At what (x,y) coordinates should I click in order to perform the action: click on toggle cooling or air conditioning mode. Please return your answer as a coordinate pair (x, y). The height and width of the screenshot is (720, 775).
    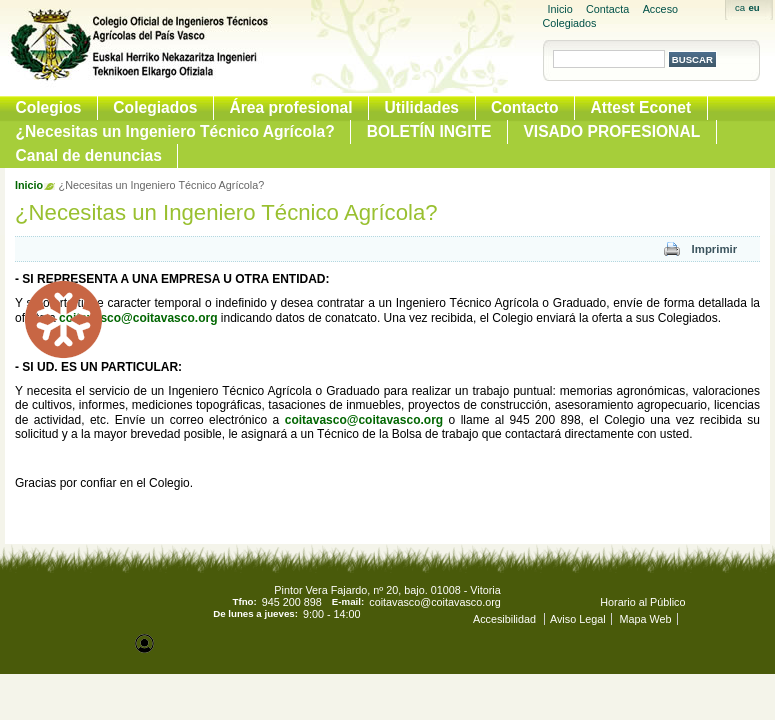
    Looking at the image, I should click on (63, 319).